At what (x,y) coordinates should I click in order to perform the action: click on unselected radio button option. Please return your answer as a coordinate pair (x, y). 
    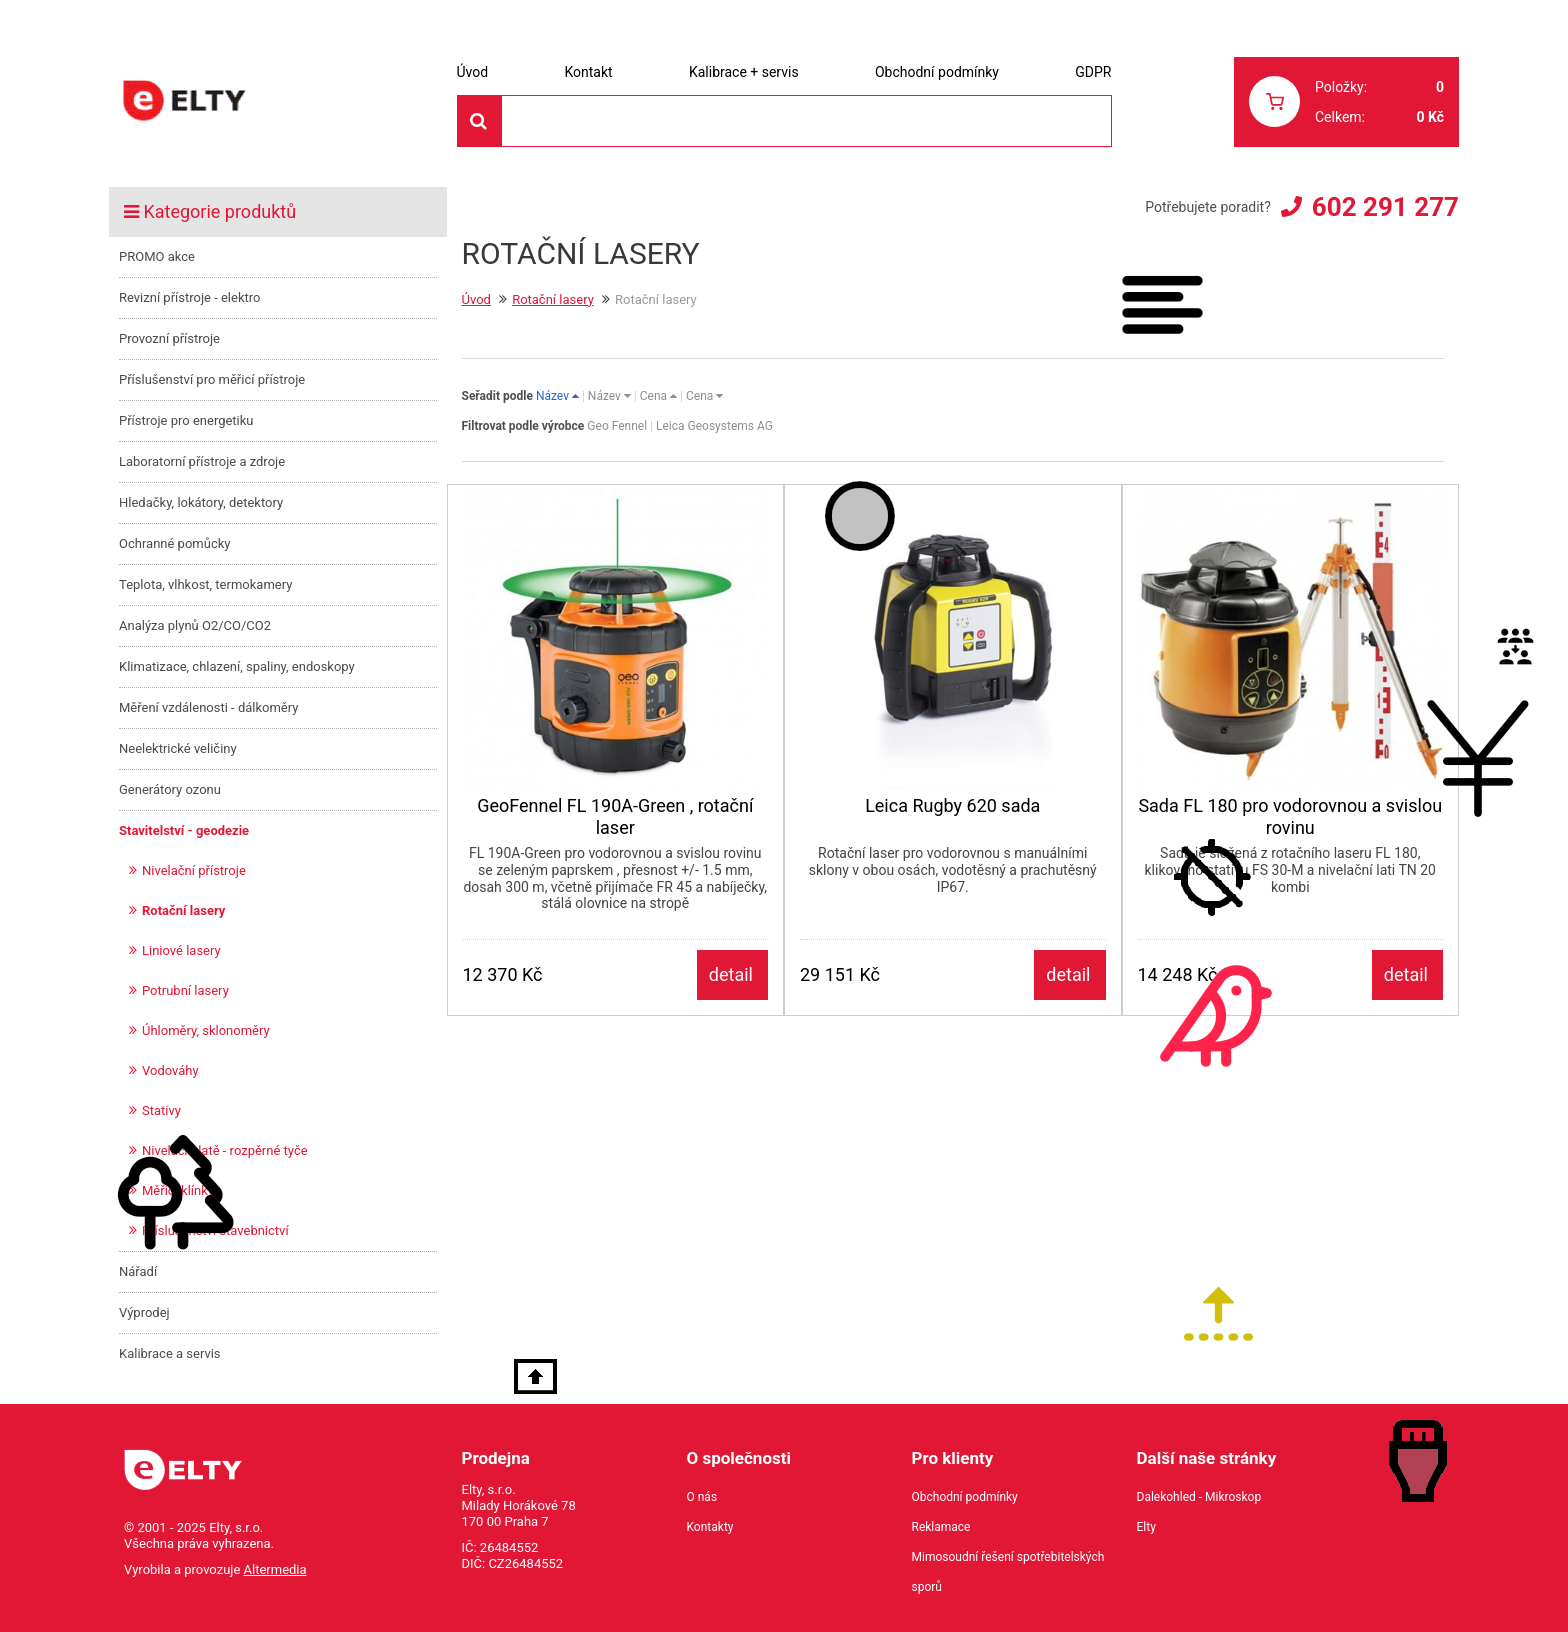
    Looking at the image, I should click on (860, 516).